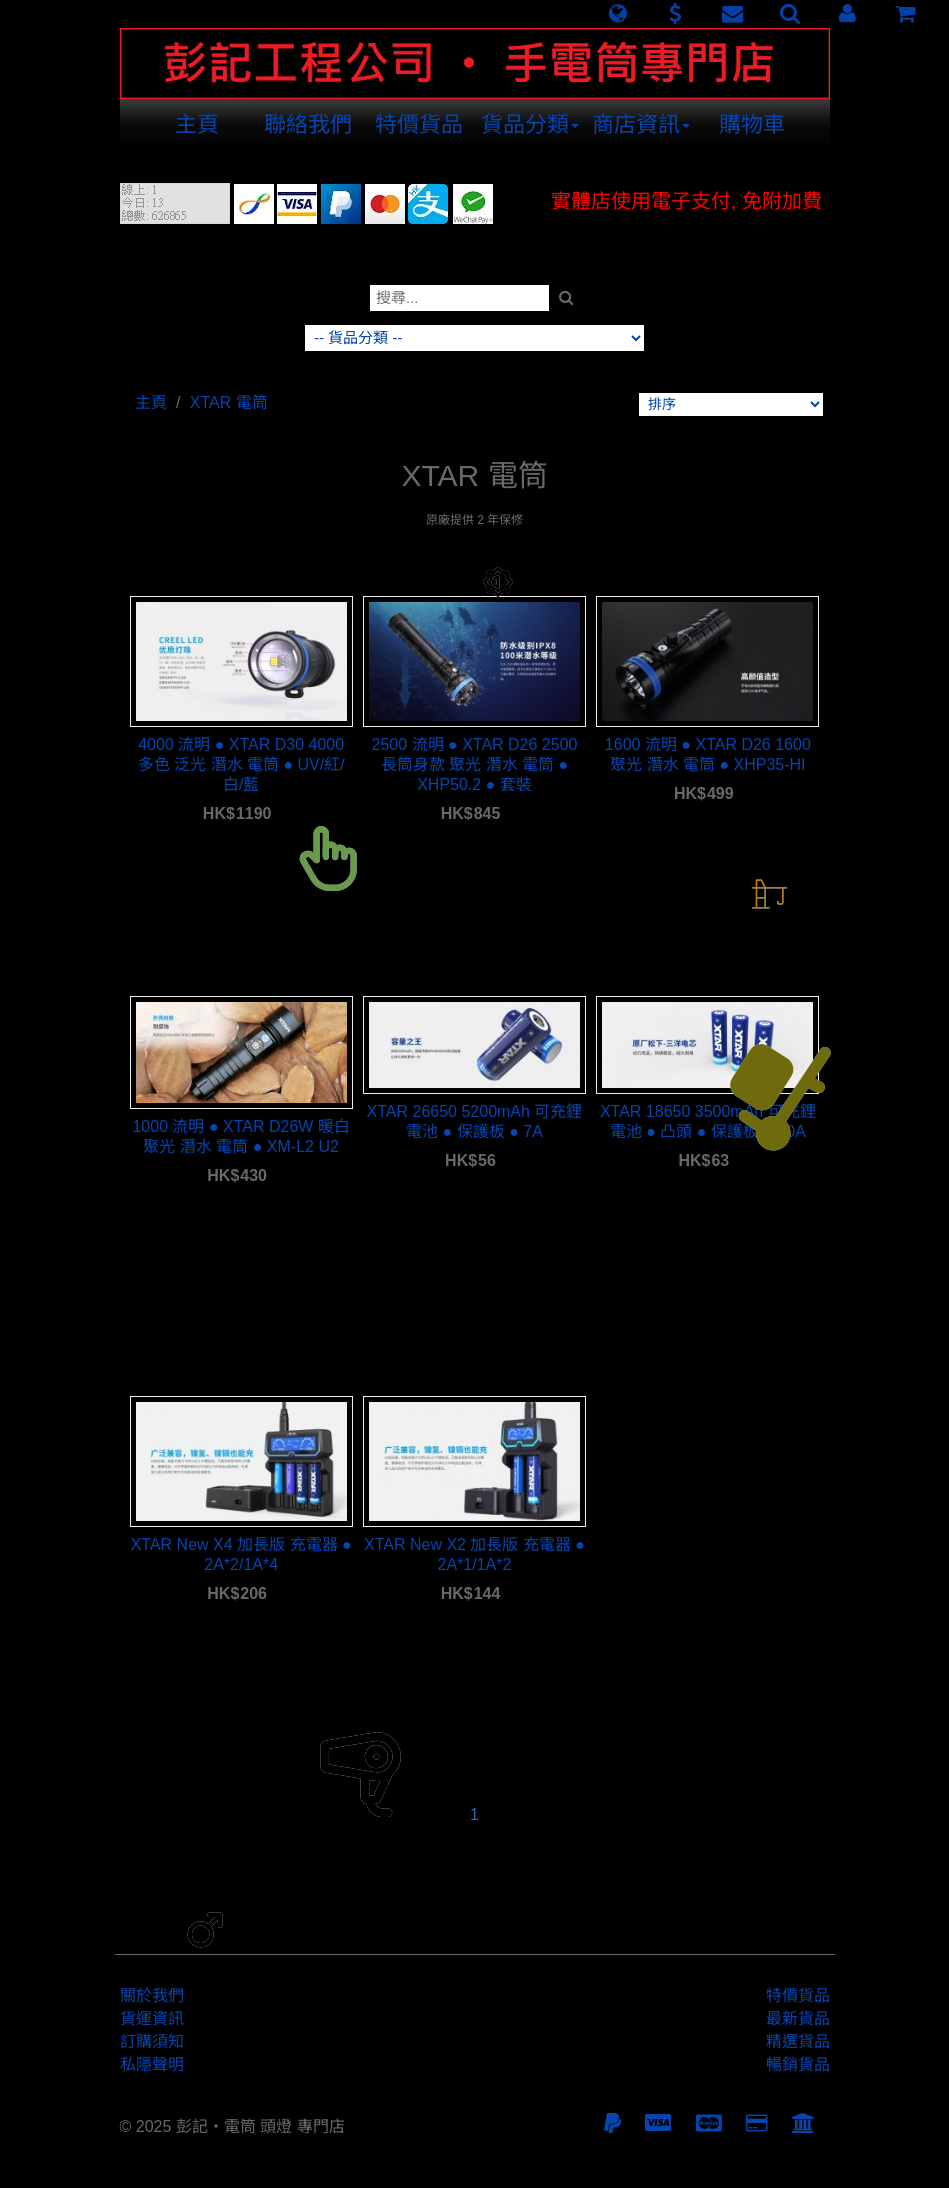  Describe the element at coordinates (329, 857) in the screenshot. I see `tap or click to interact` at that location.